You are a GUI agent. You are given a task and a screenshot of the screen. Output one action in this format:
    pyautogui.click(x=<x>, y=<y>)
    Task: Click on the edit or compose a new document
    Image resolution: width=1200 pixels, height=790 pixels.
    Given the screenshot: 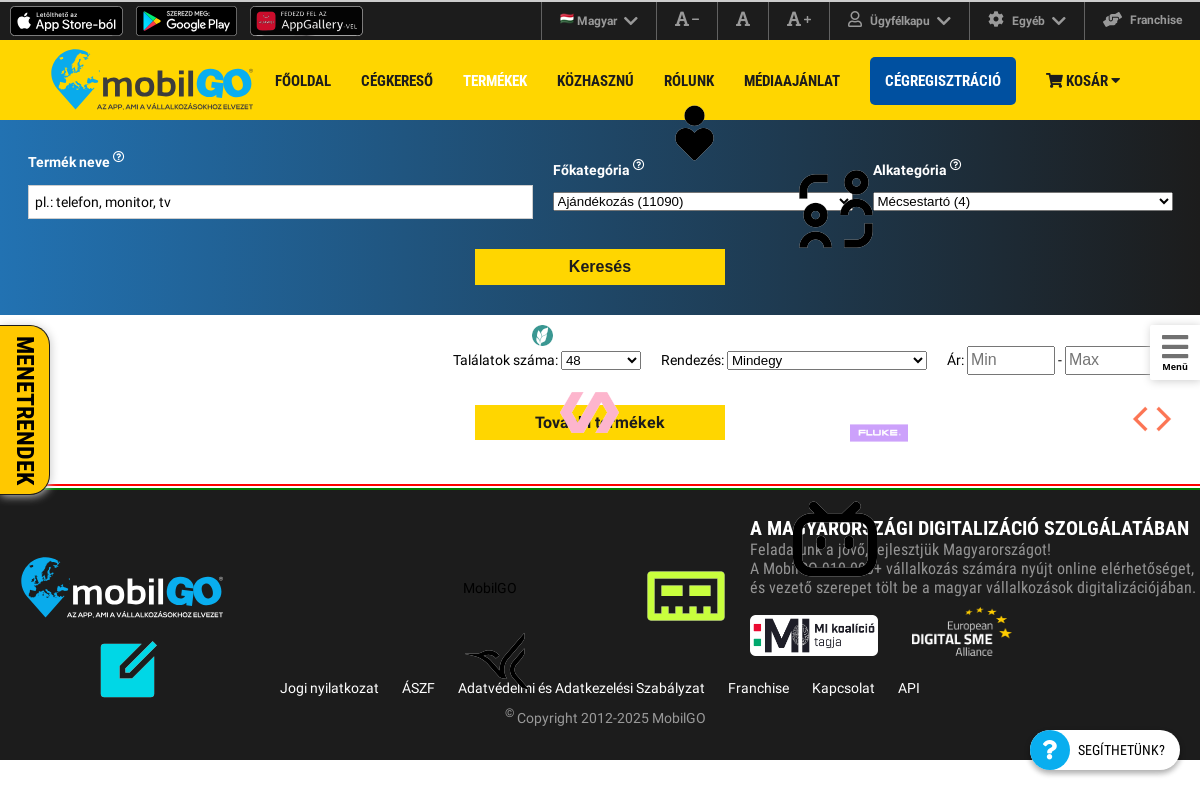 What is the action you would take?
    pyautogui.click(x=127, y=670)
    